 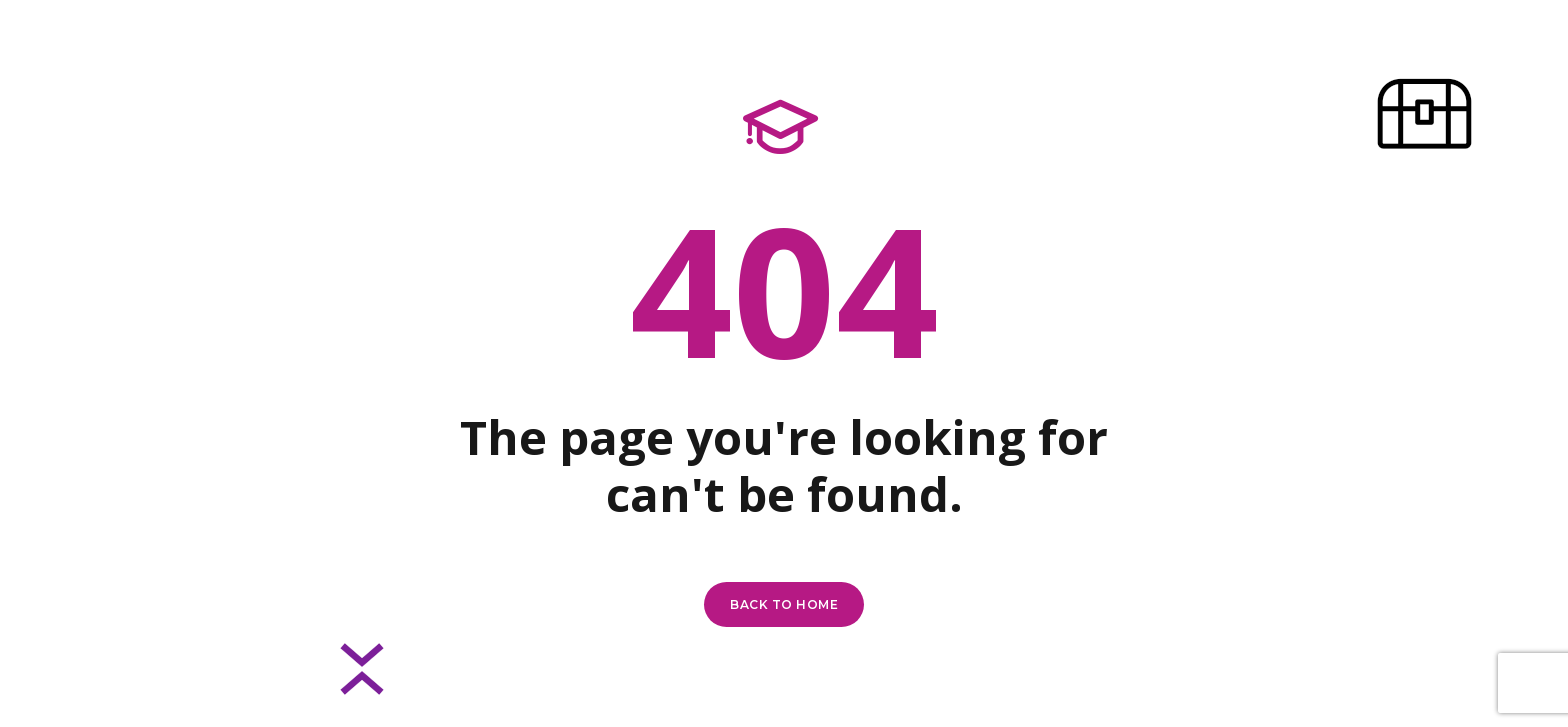 What do you see at coordinates (362, 669) in the screenshot?
I see `collapse an expanded section or panel` at bounding box center [362, 669].